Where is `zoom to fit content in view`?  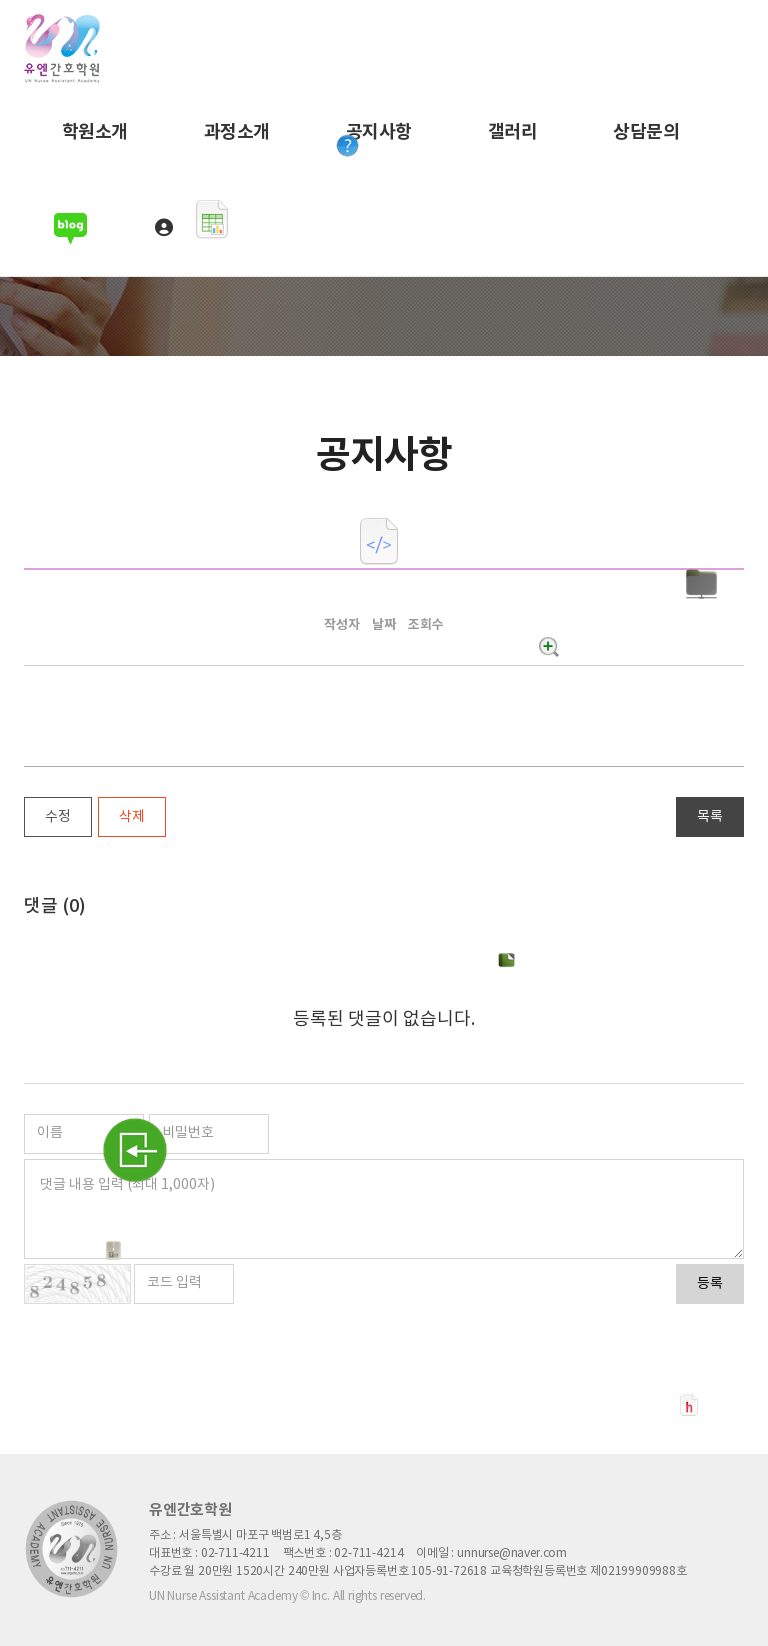
zoom to fit content in view is located at coordinates (549, 647).